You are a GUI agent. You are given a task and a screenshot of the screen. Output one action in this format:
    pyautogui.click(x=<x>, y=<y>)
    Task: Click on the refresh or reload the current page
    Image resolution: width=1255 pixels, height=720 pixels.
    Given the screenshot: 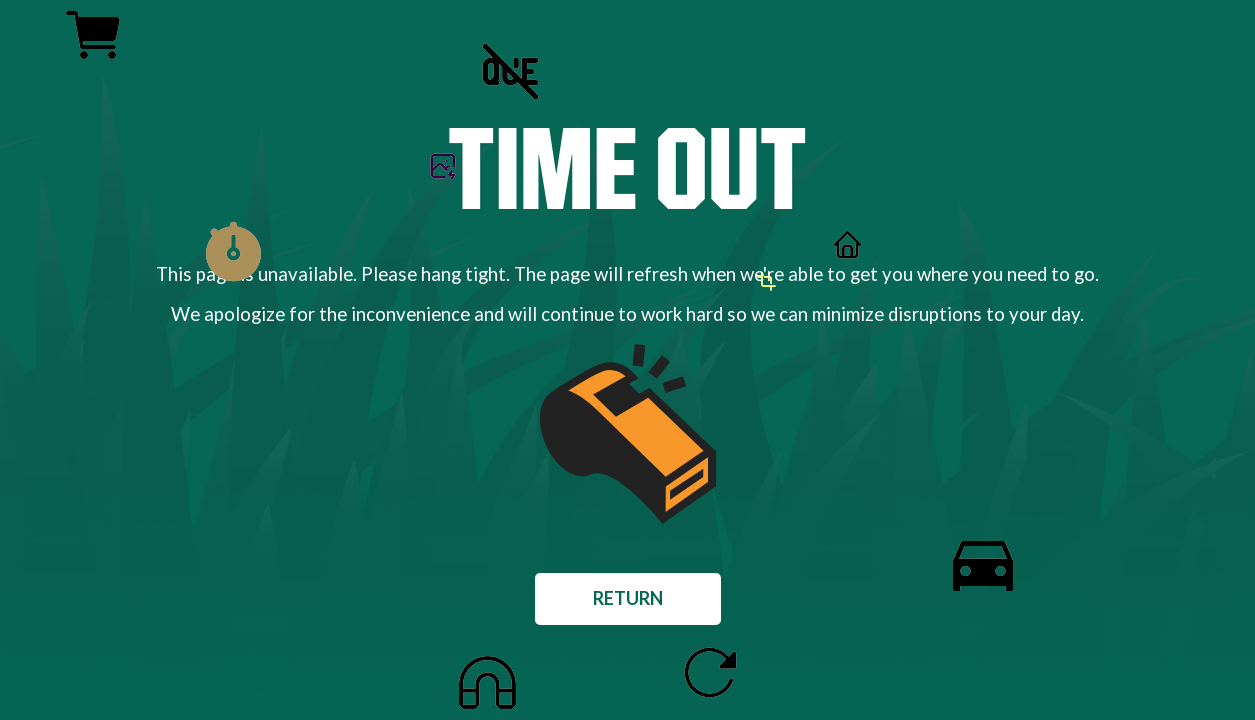 What is the action you would take?
    pyautogui.click(x=711, y=672)
    